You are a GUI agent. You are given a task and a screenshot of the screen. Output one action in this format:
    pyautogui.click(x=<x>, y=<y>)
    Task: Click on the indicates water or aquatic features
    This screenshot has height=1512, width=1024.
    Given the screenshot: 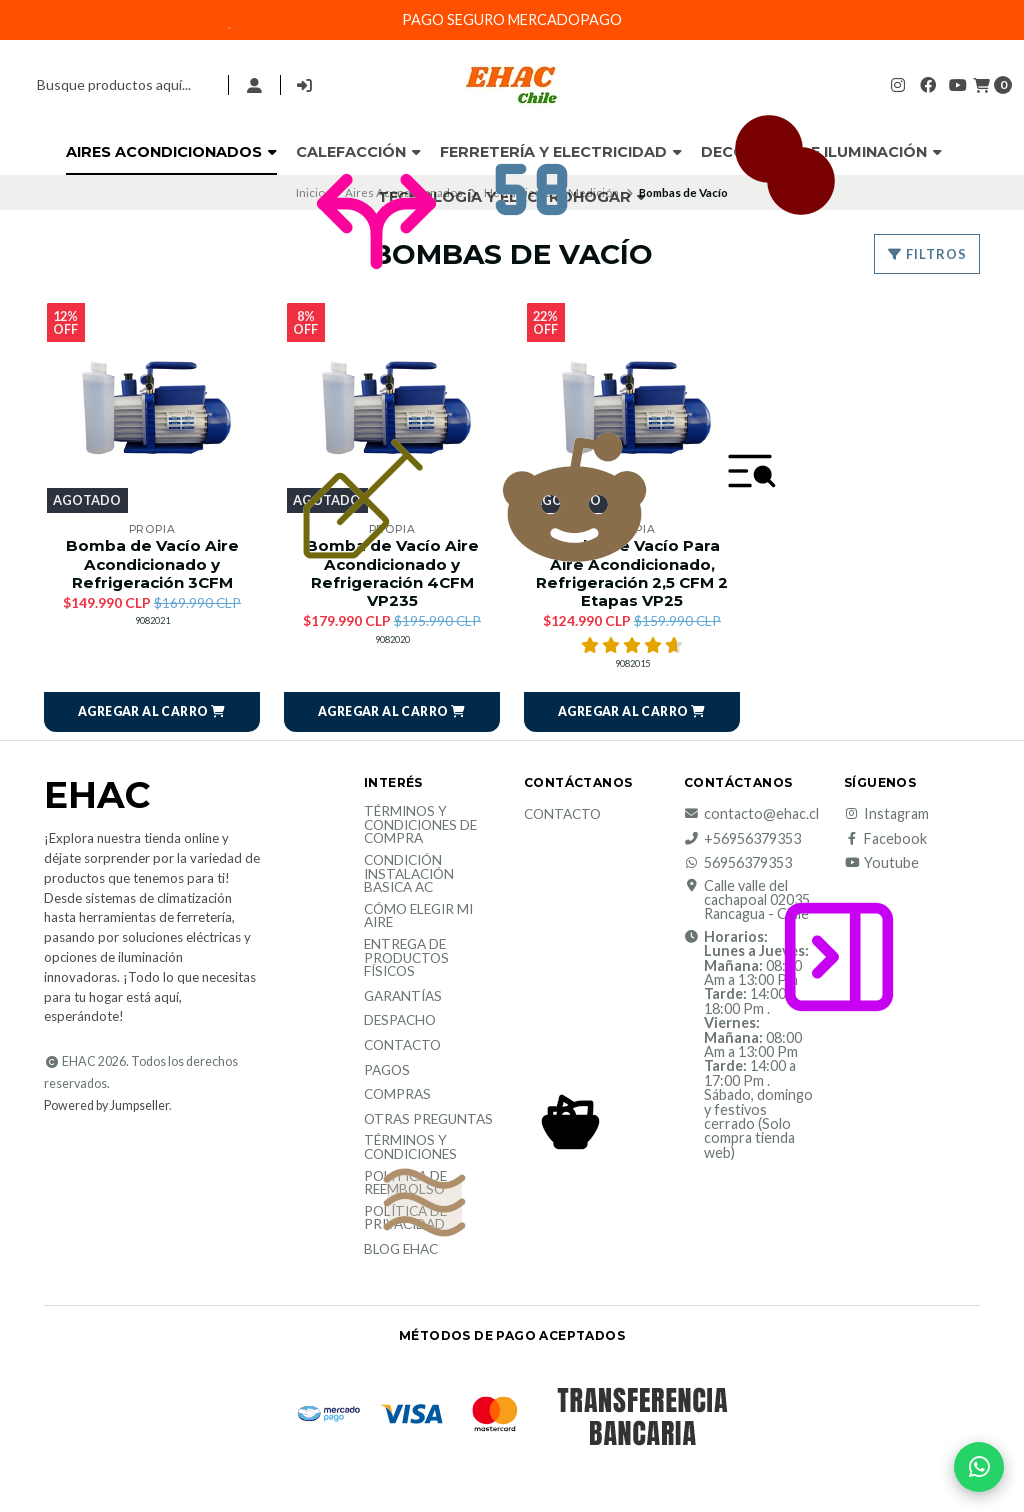 What is the action you would take?
    pyautogui.click(x=424, y=1202)
    